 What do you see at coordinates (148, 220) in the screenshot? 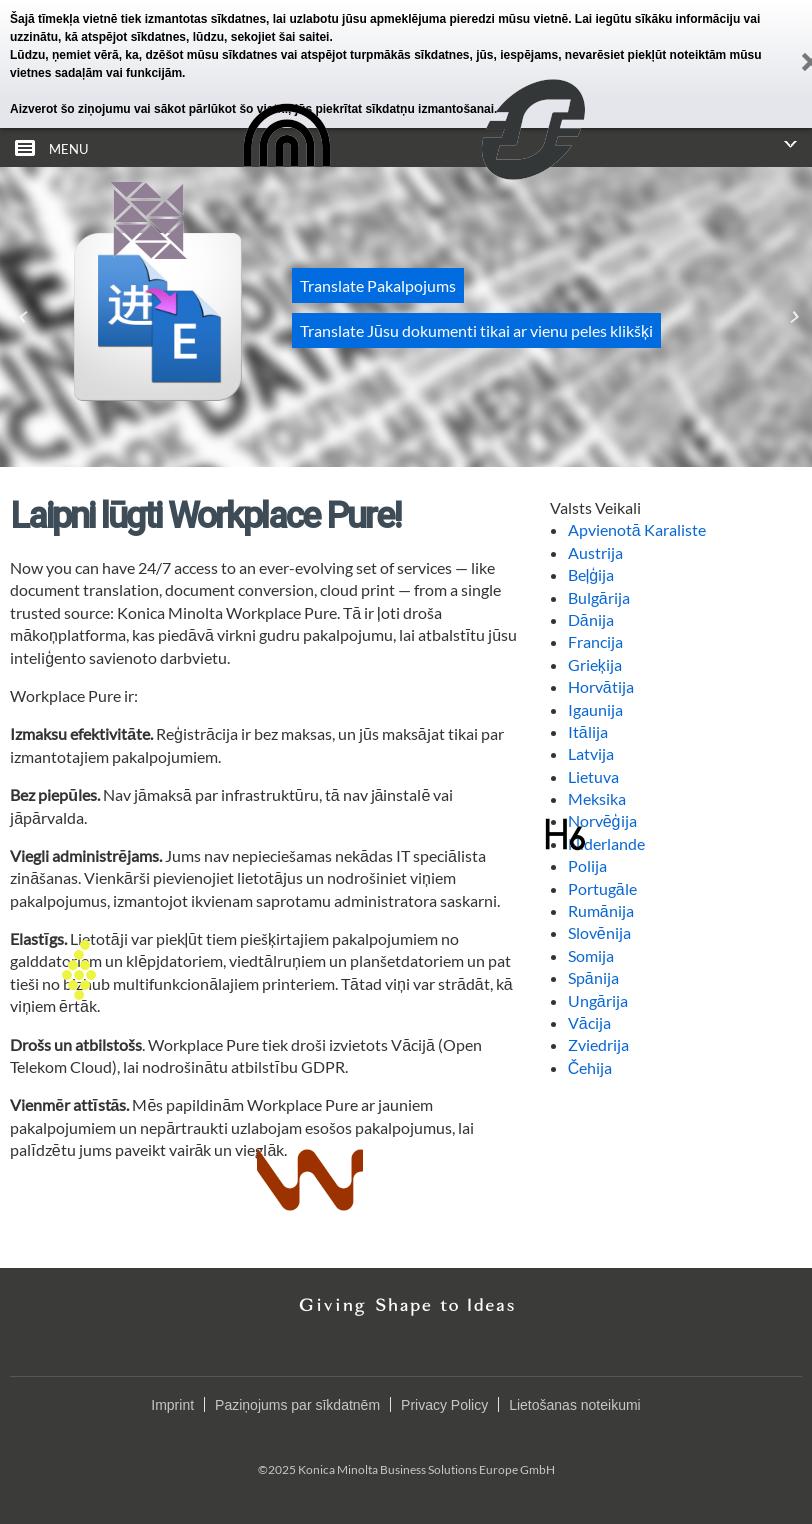
I see `NSIS (Nullsoft Scriptable Install System) logo` at bounding box center [148, 220].